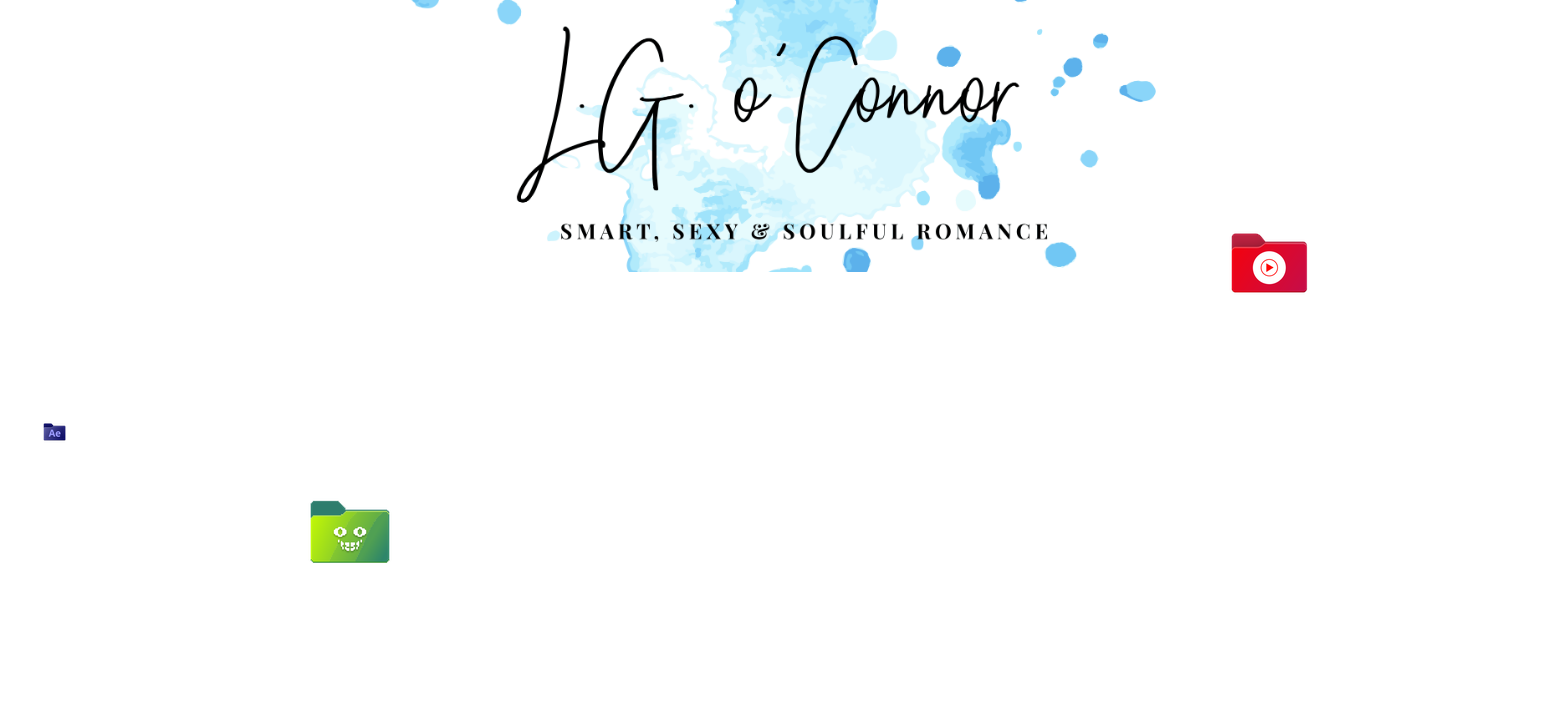  I want to click on open folder containing youtube music files, so click(1269, 265).